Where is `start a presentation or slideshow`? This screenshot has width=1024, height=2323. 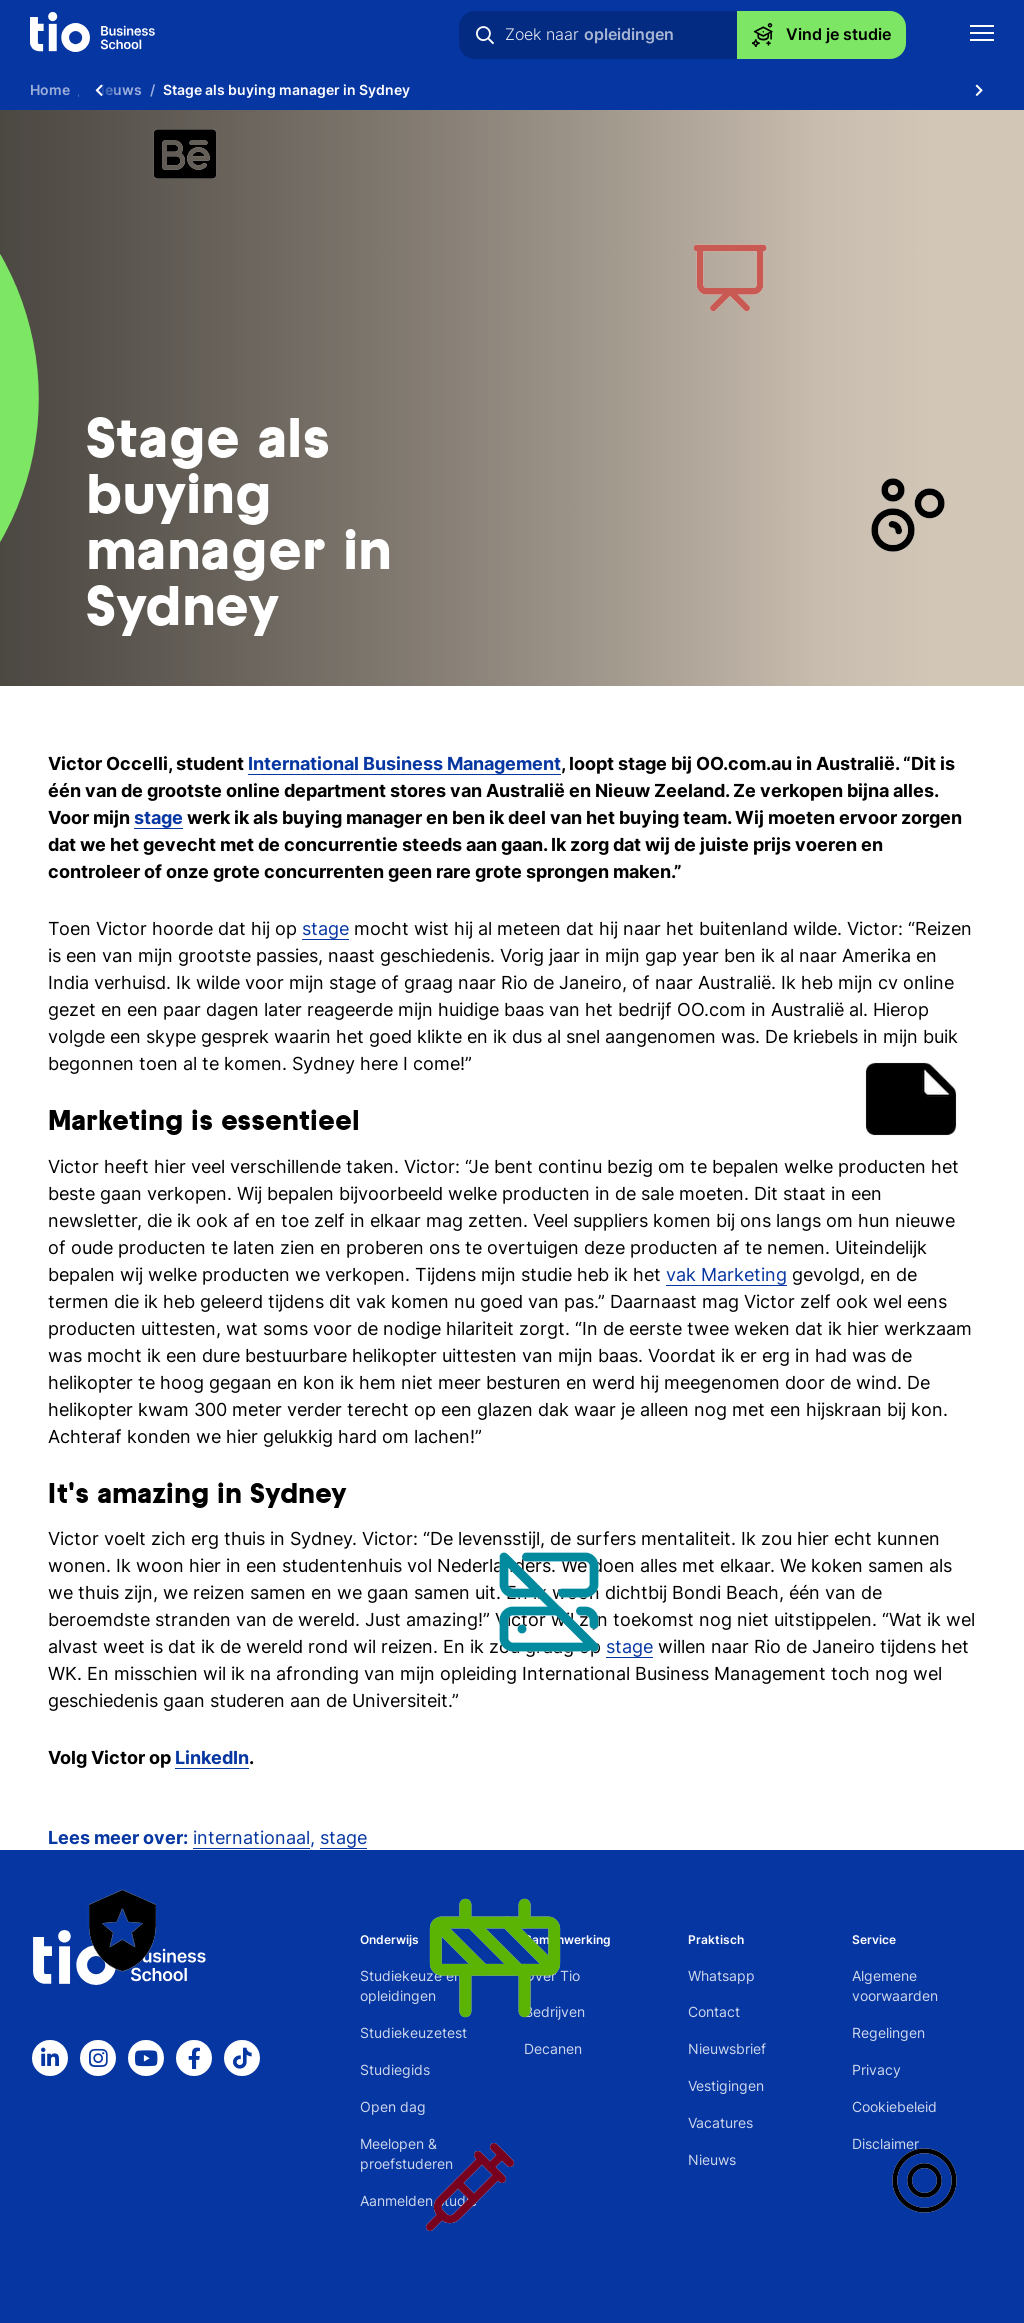
start a presentation or slideshow is located at coordinates (730, 278).